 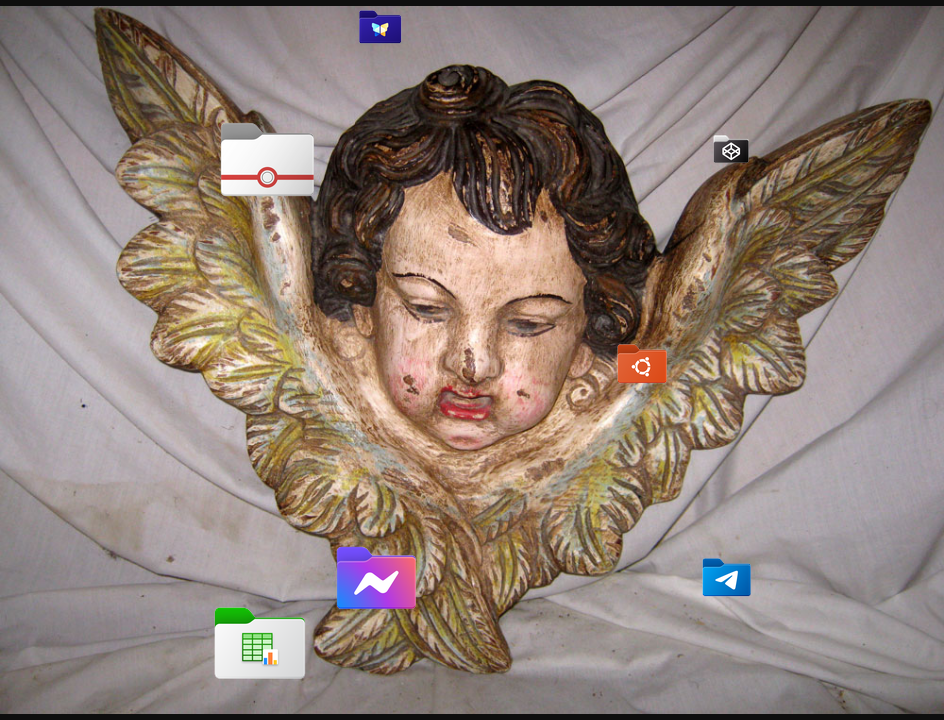 What do you see at coordinates (376, 580) in the screenshot?
I see `open messenger downloads or files folder` at bounding box center [376, 580].